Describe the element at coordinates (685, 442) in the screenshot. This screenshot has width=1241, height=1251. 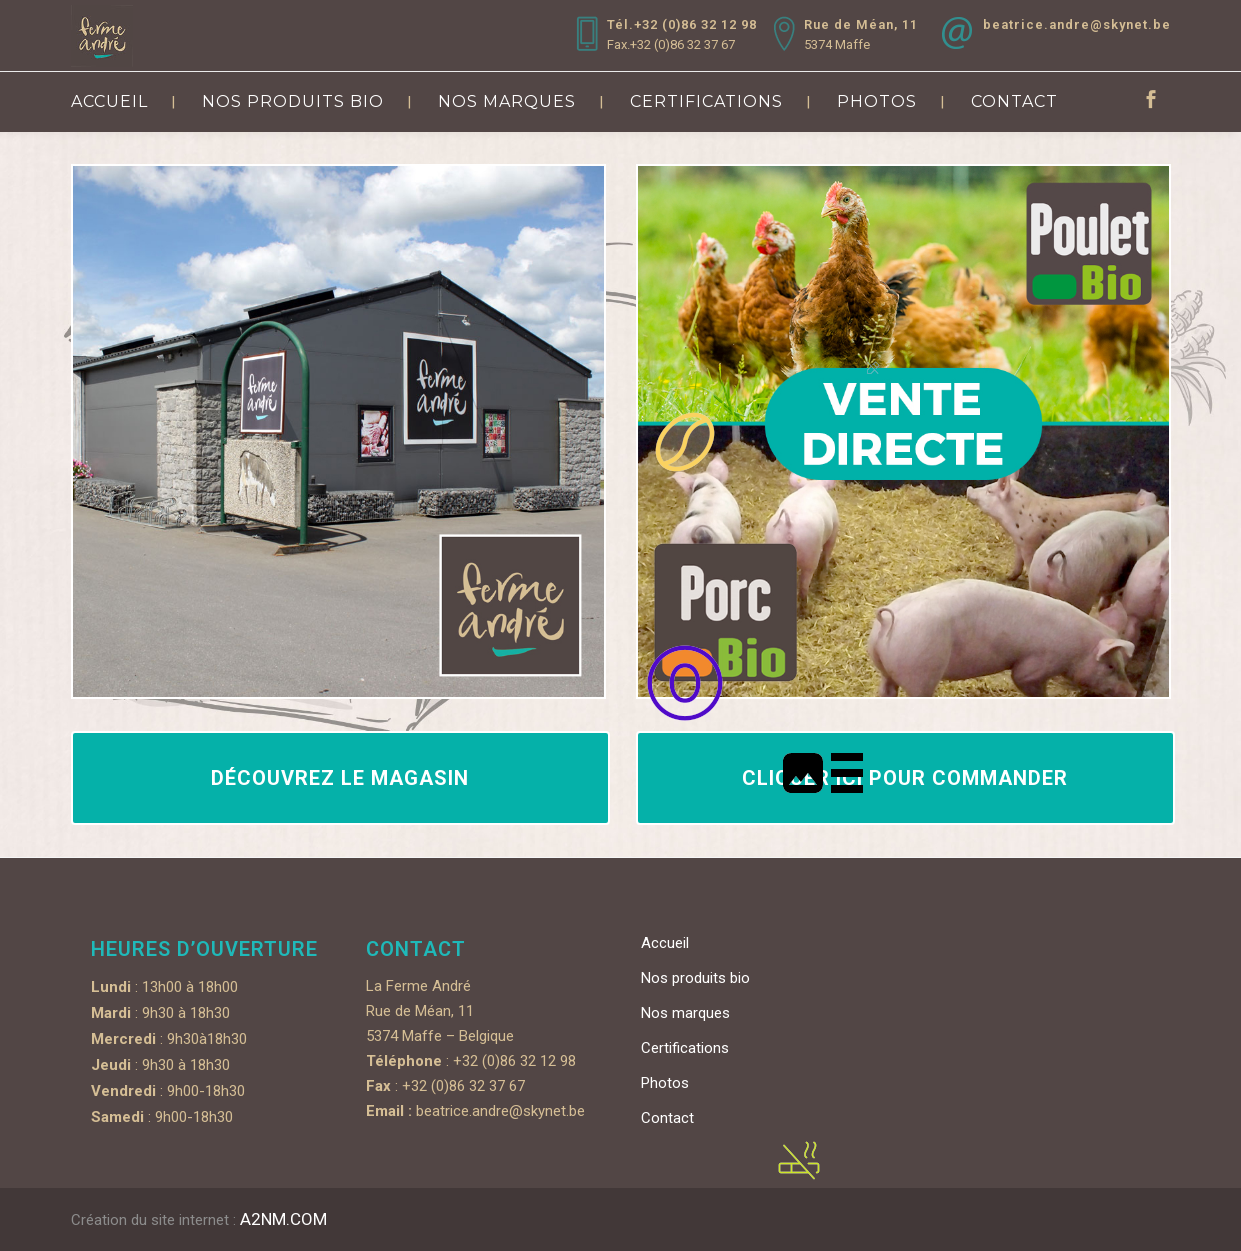
I see `access coffee shop or café locations` at that location.